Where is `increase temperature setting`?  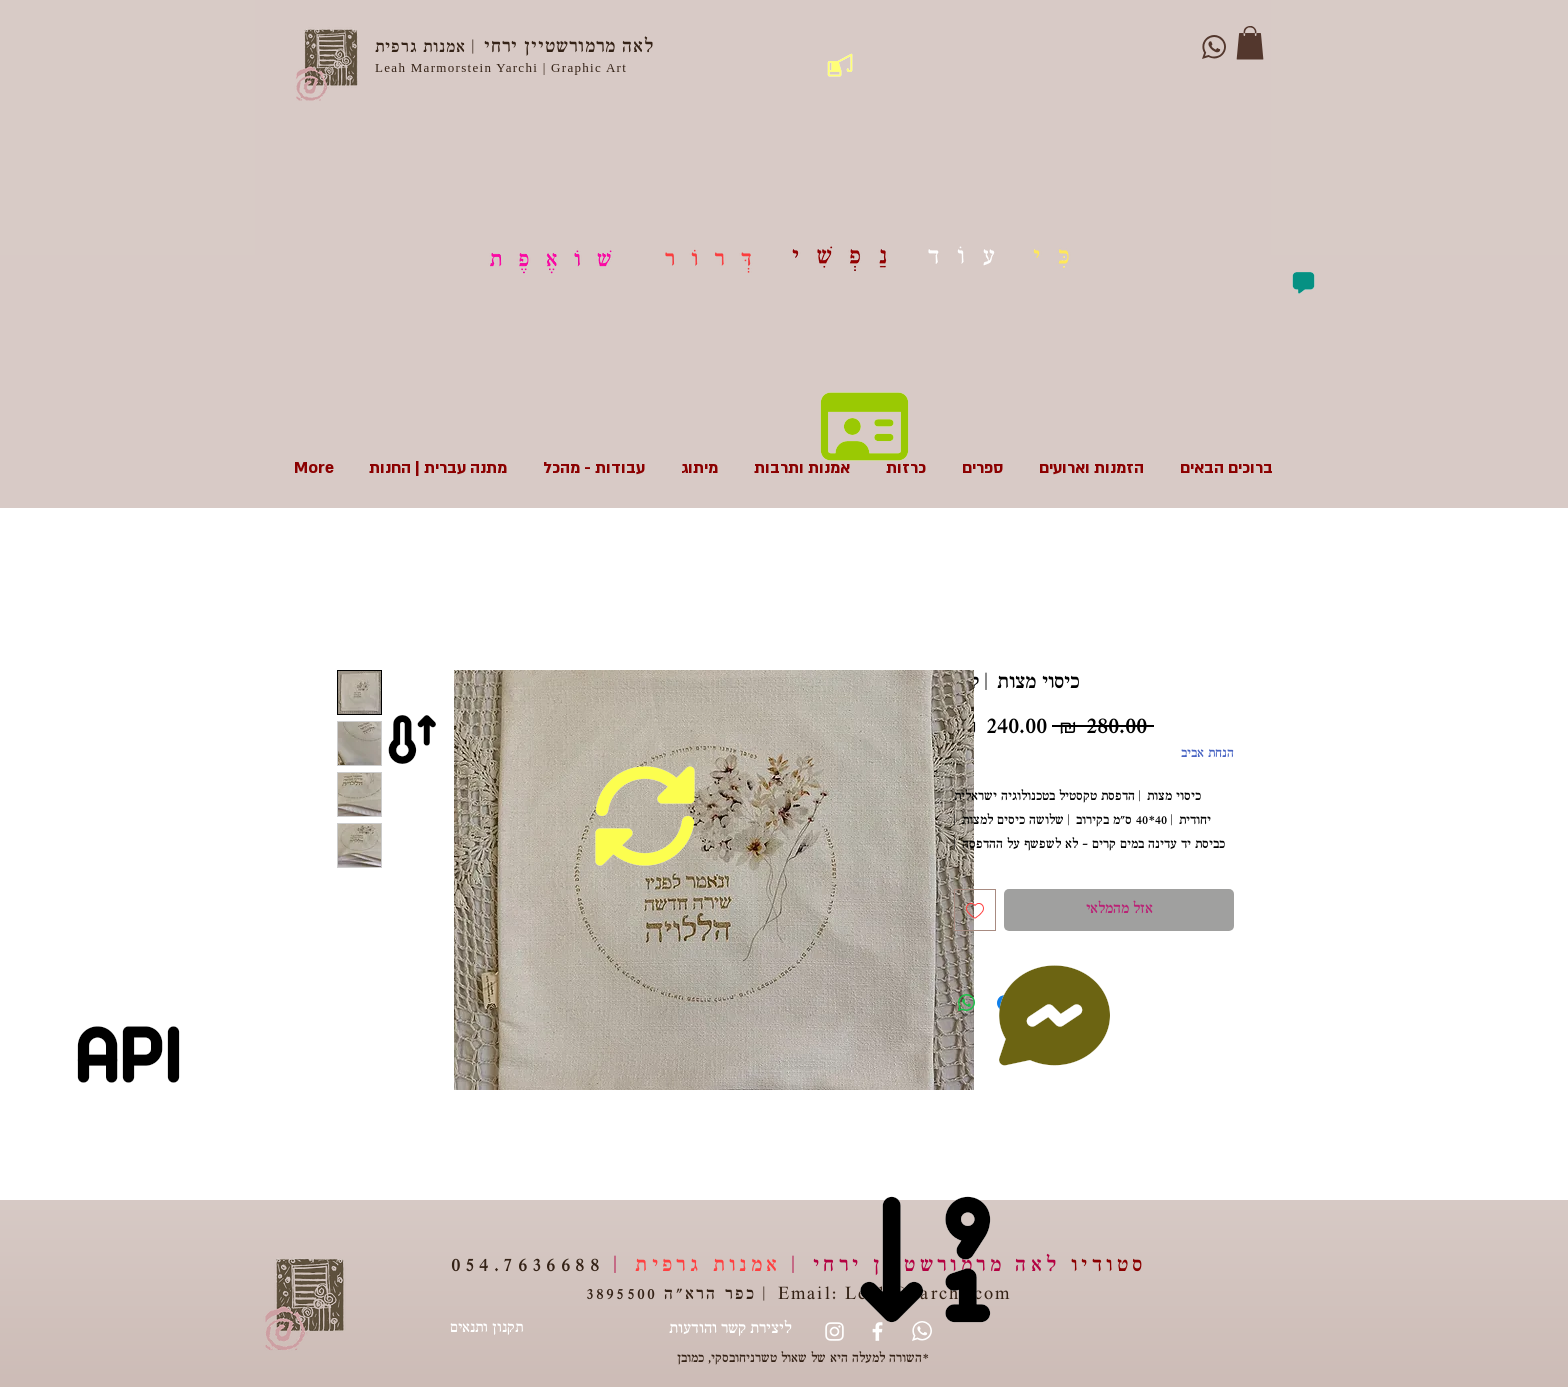 increase temperature setting is located at coordinates (411, 739).